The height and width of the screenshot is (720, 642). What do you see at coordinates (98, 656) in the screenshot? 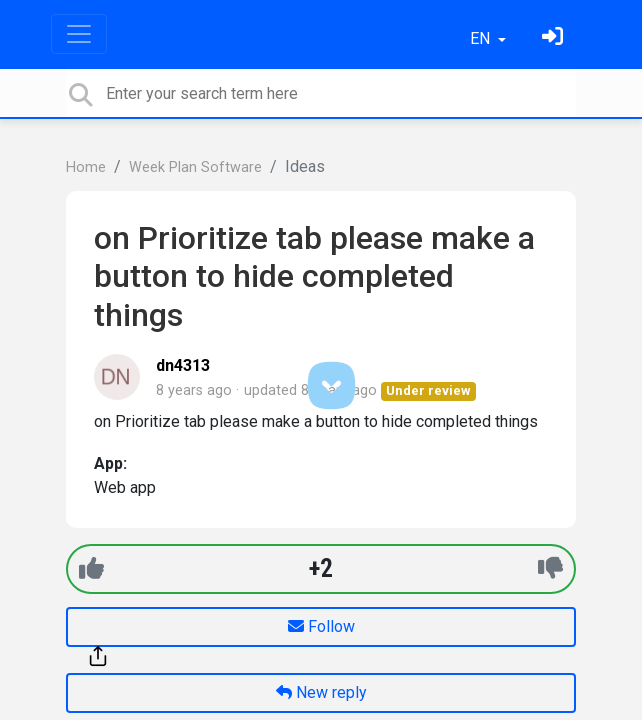
I see `share content to another app or platform` at bounding box center [98, 656].